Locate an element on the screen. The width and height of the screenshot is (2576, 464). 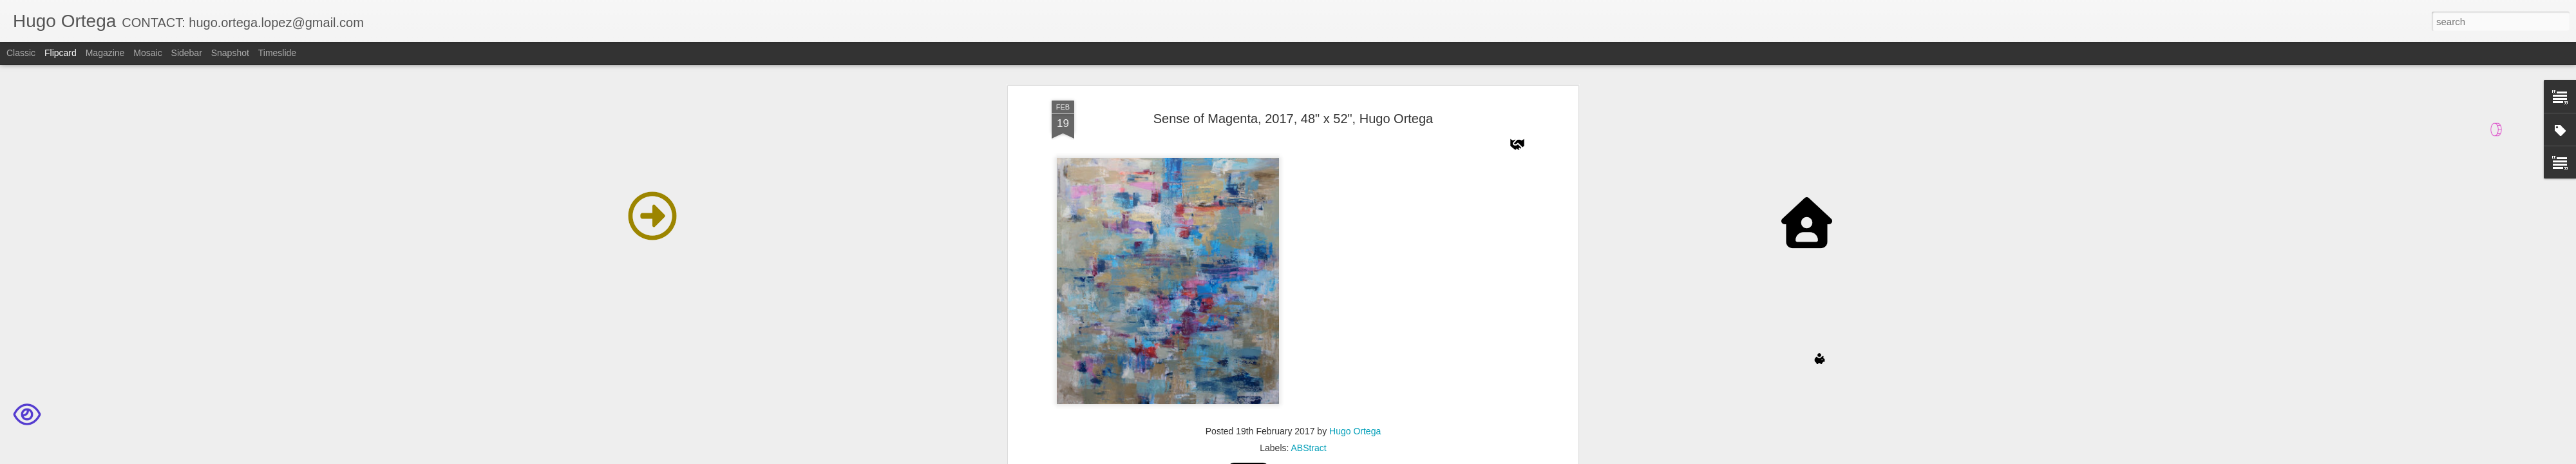
indicates a partnership or collaboration is located at coordinates (1517, 144).